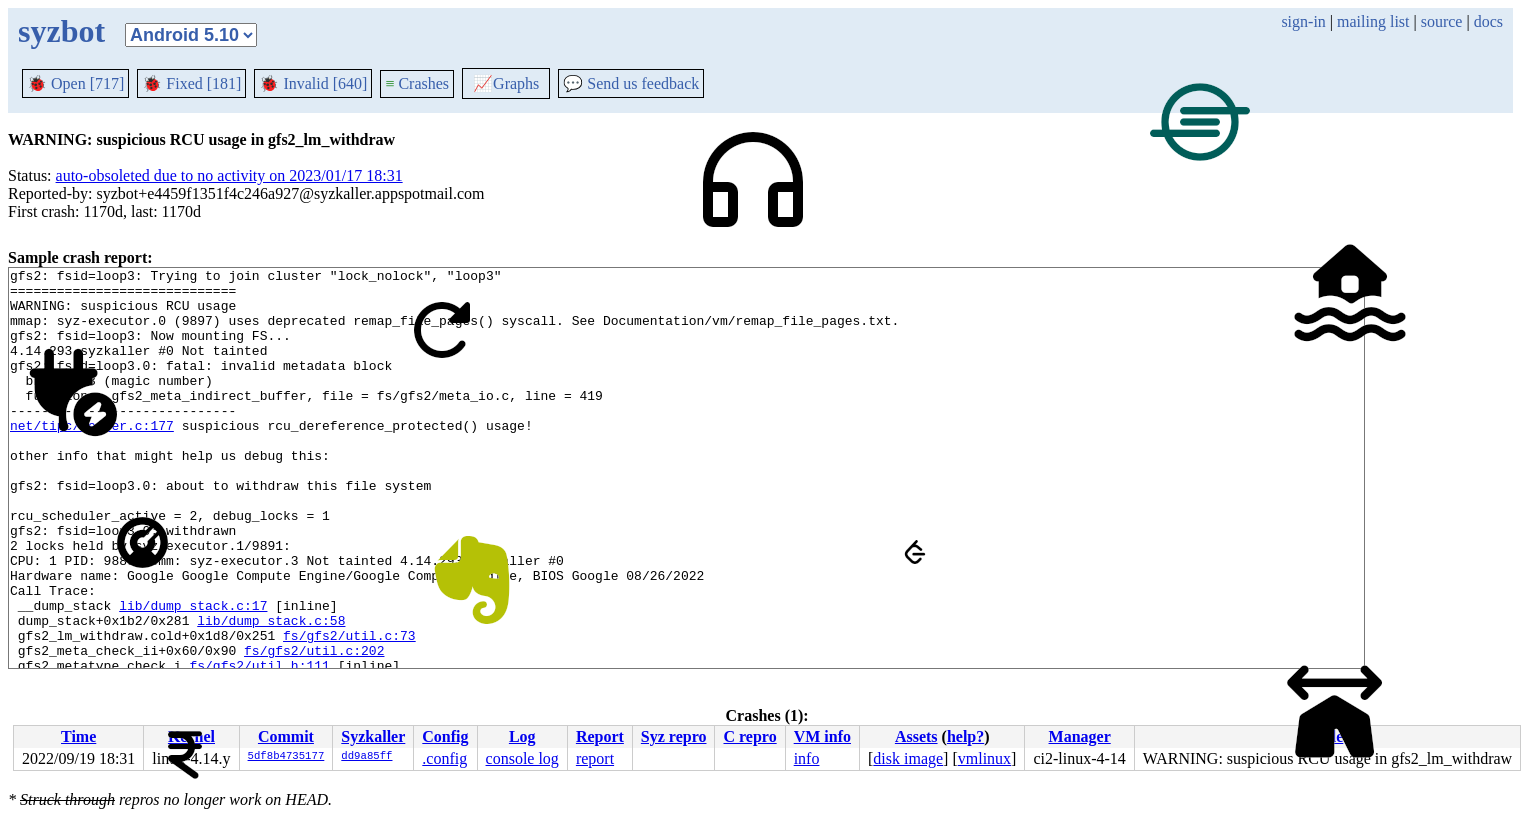 The width and height of the screenshot is (1521, 817). What do you see at coordinates (1200, 122) in the screenshot?
I see `ioxhost web hosting service logo` at bounding box center [1200, 122].